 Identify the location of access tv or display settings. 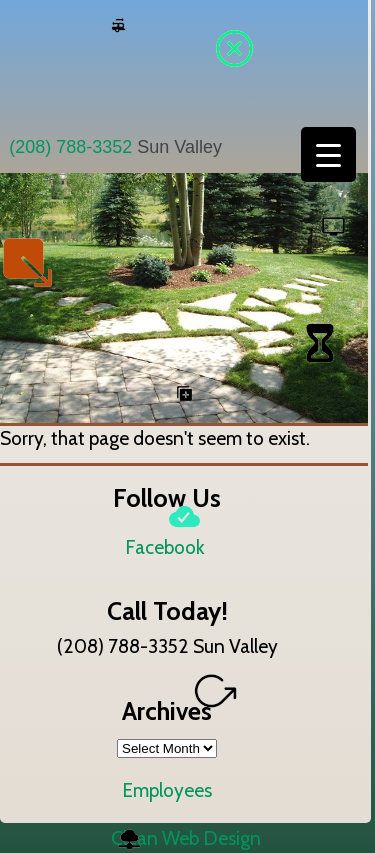
(333, 226).